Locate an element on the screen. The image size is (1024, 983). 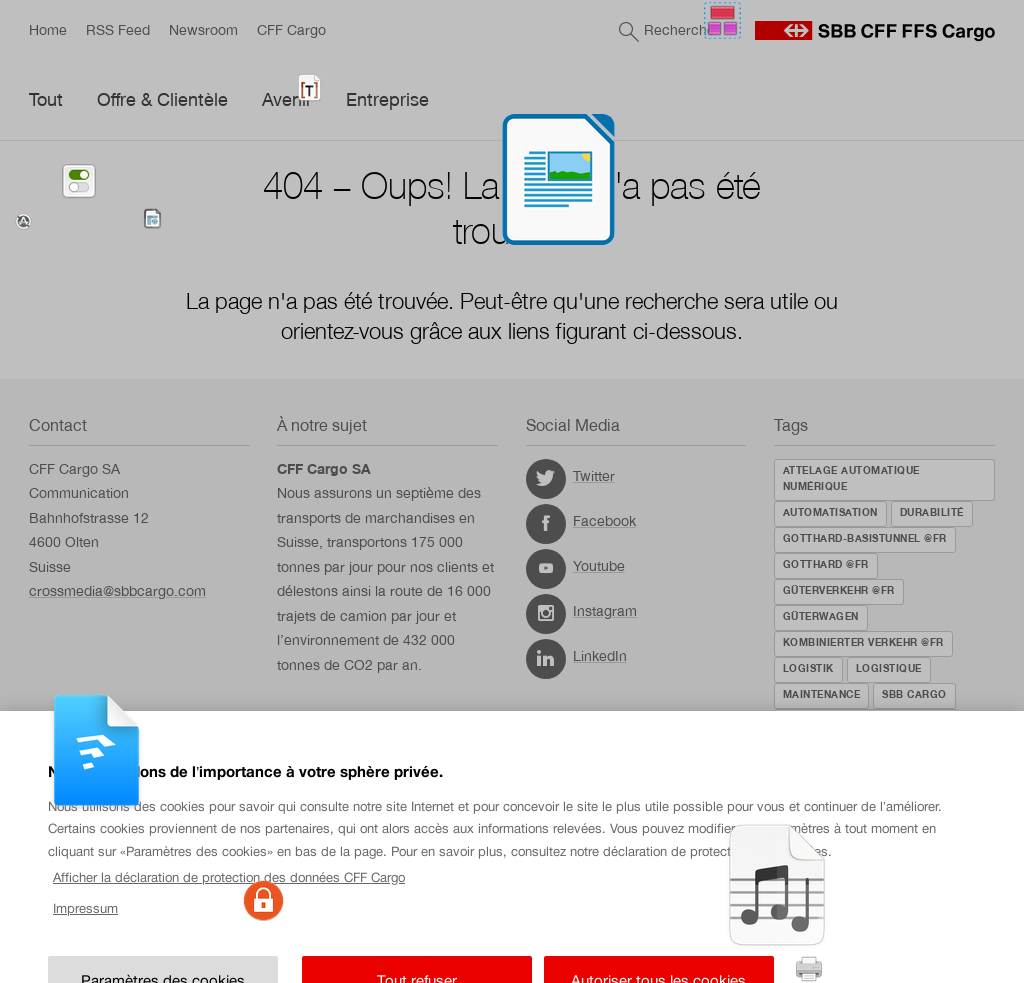
check for and install software updates is located at coordinates (23, 221).